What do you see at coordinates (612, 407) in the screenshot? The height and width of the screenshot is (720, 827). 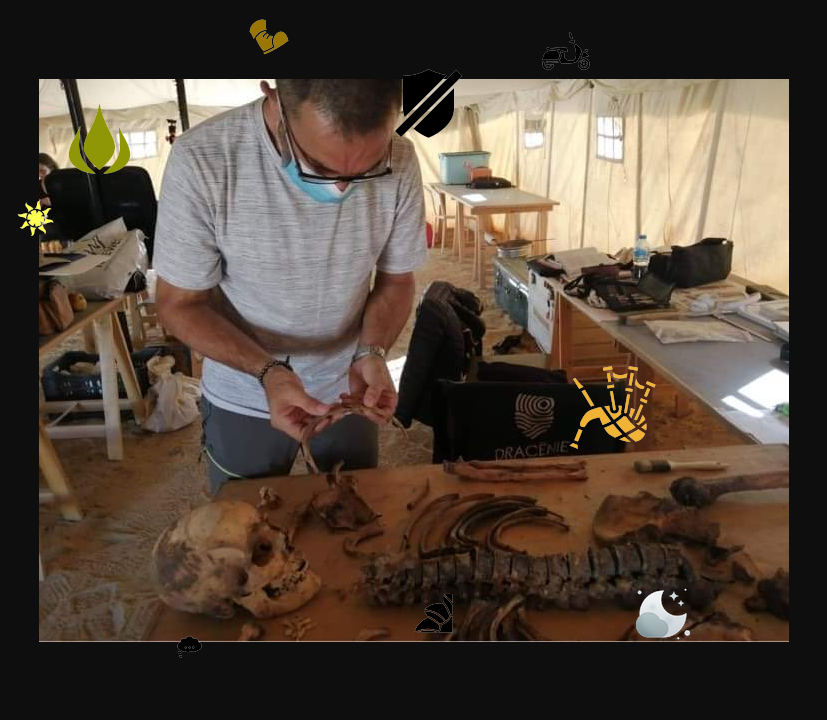 I see `browse traditional or folk music instruments` at bounding box center [612, 407].